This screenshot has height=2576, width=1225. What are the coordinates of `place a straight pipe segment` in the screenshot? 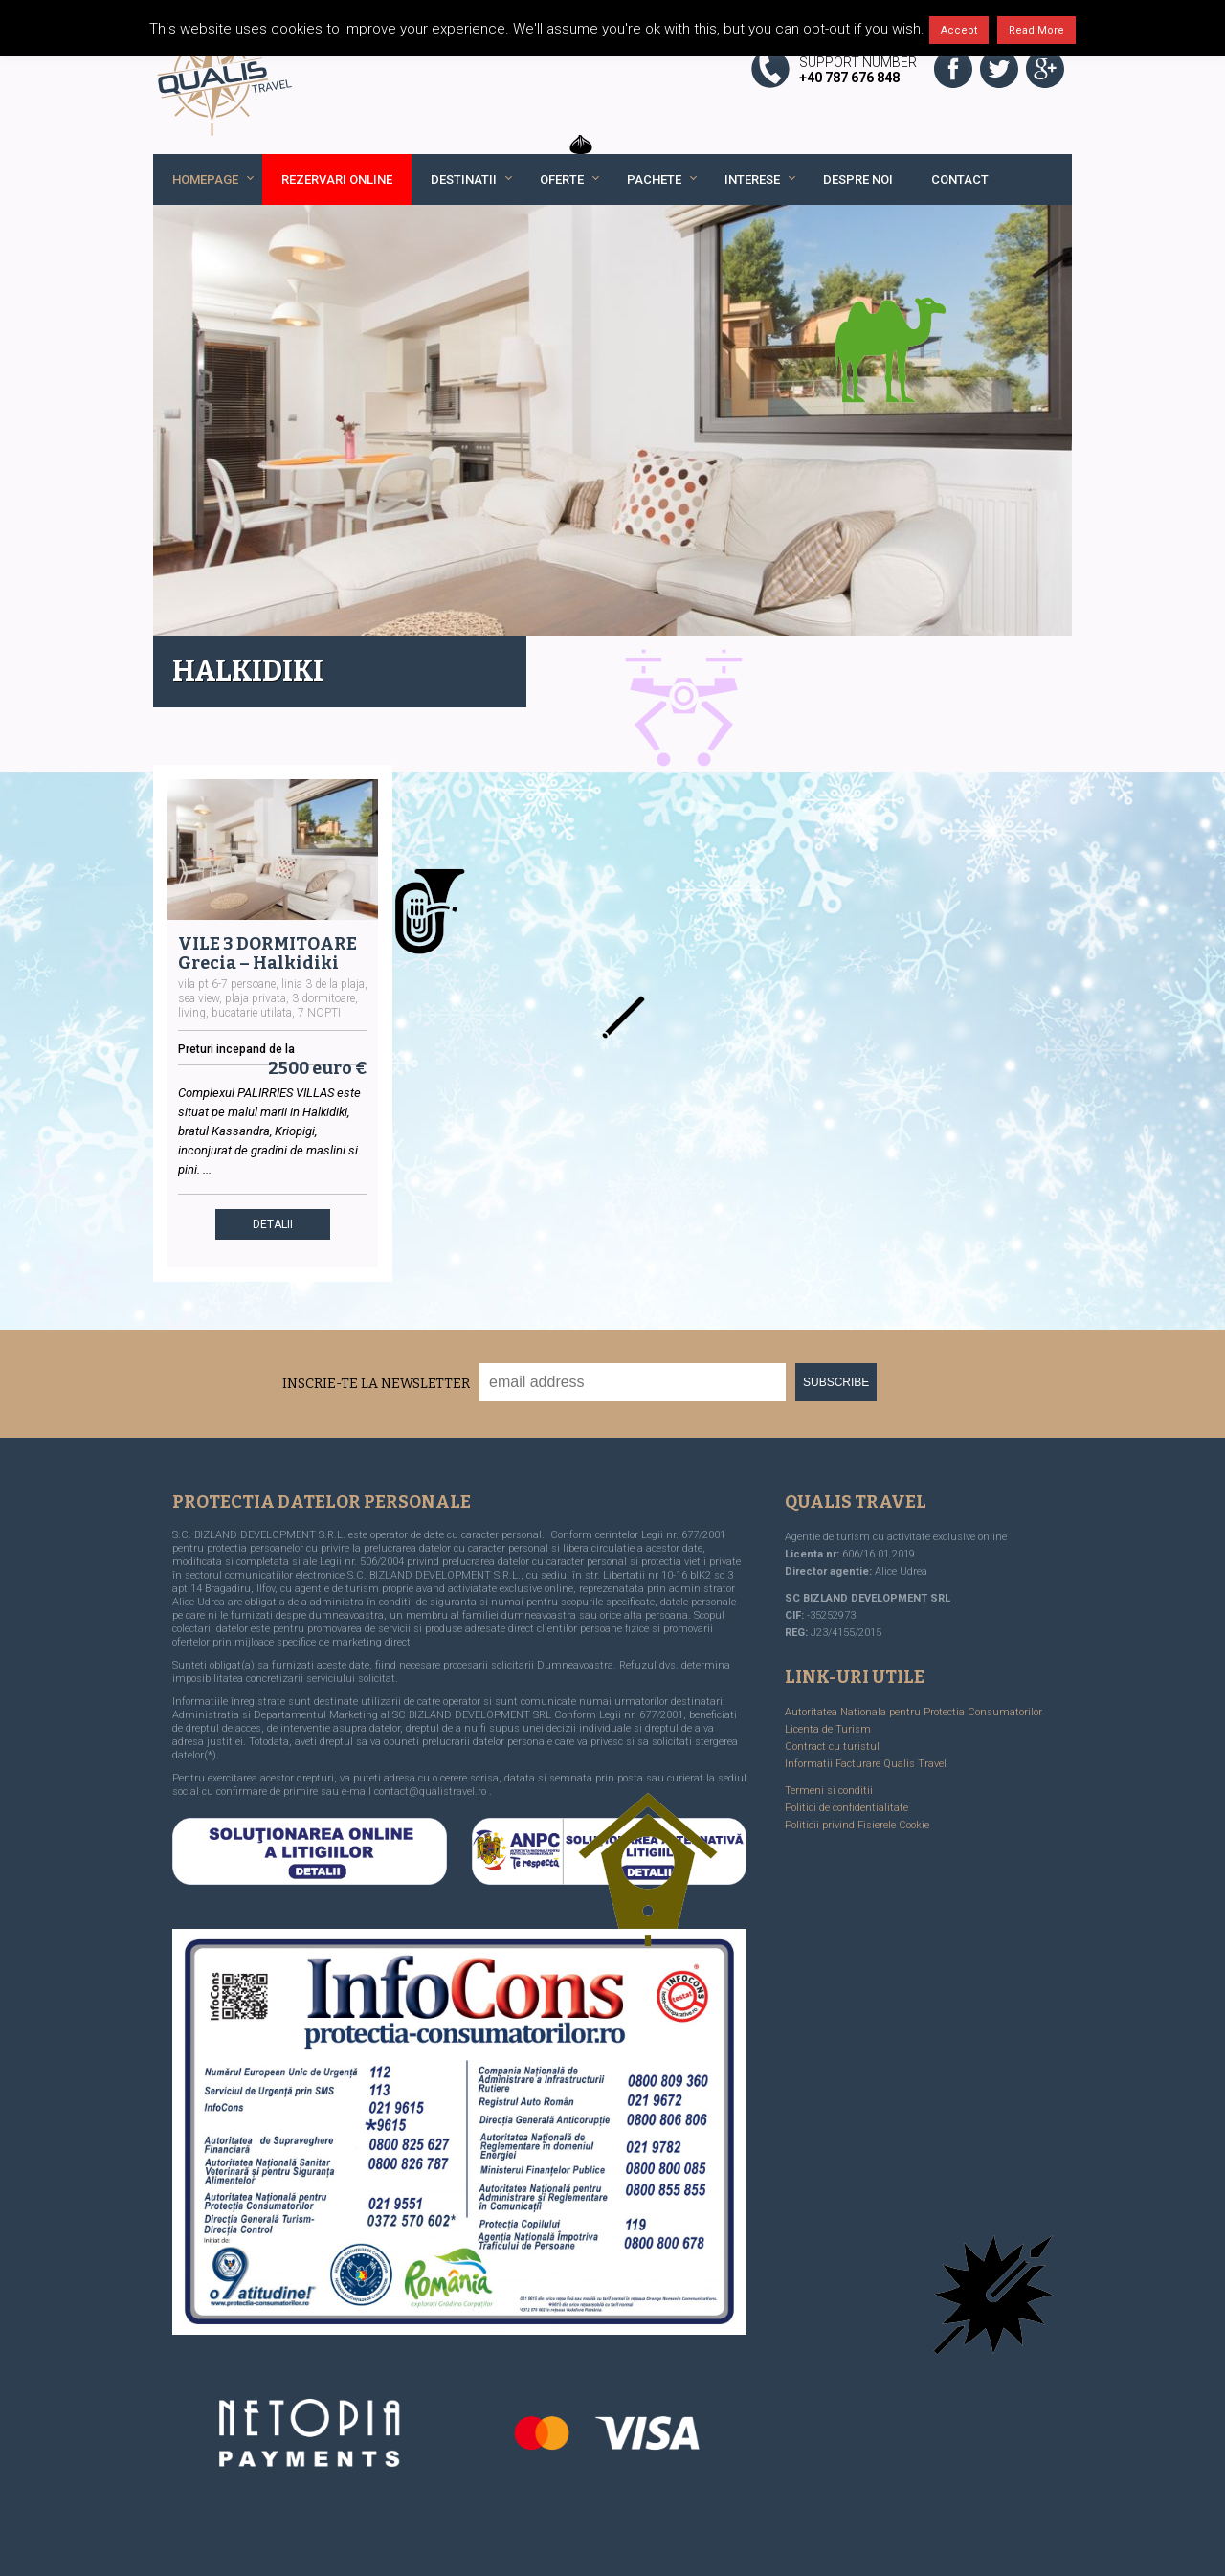 It's located at (623, 1017).